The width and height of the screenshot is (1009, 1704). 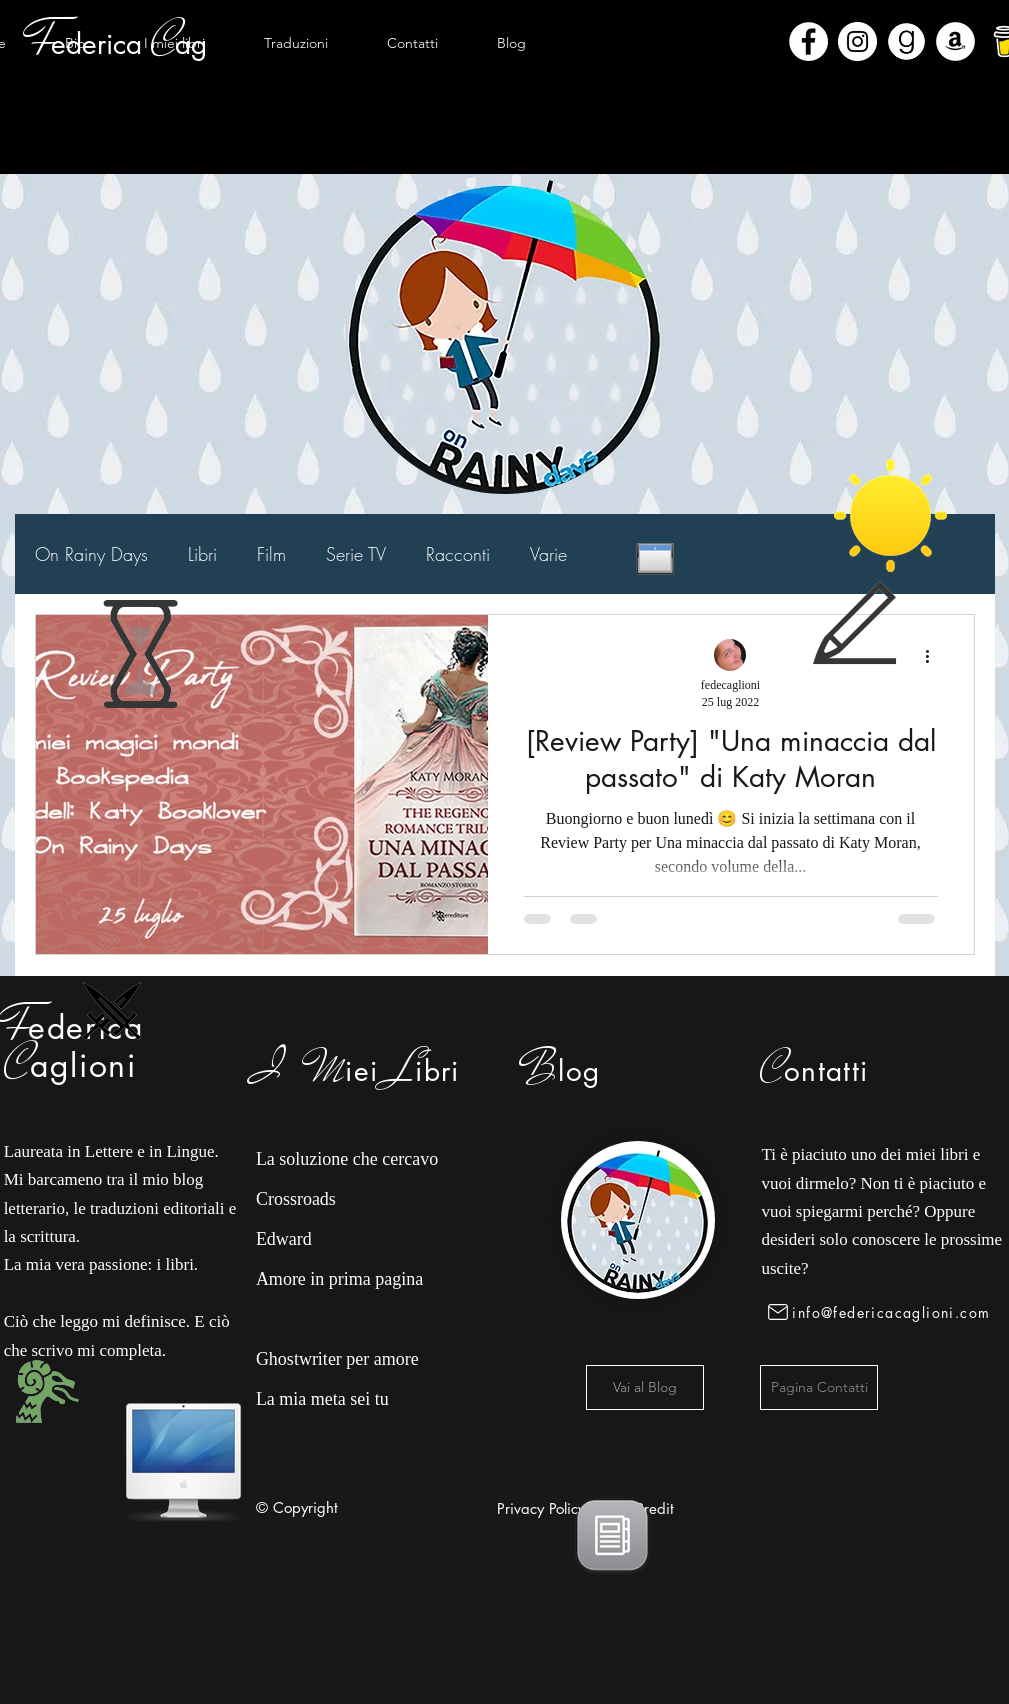 I want to click on represents an iMac device in system settings, so click(x=183, y=1451).